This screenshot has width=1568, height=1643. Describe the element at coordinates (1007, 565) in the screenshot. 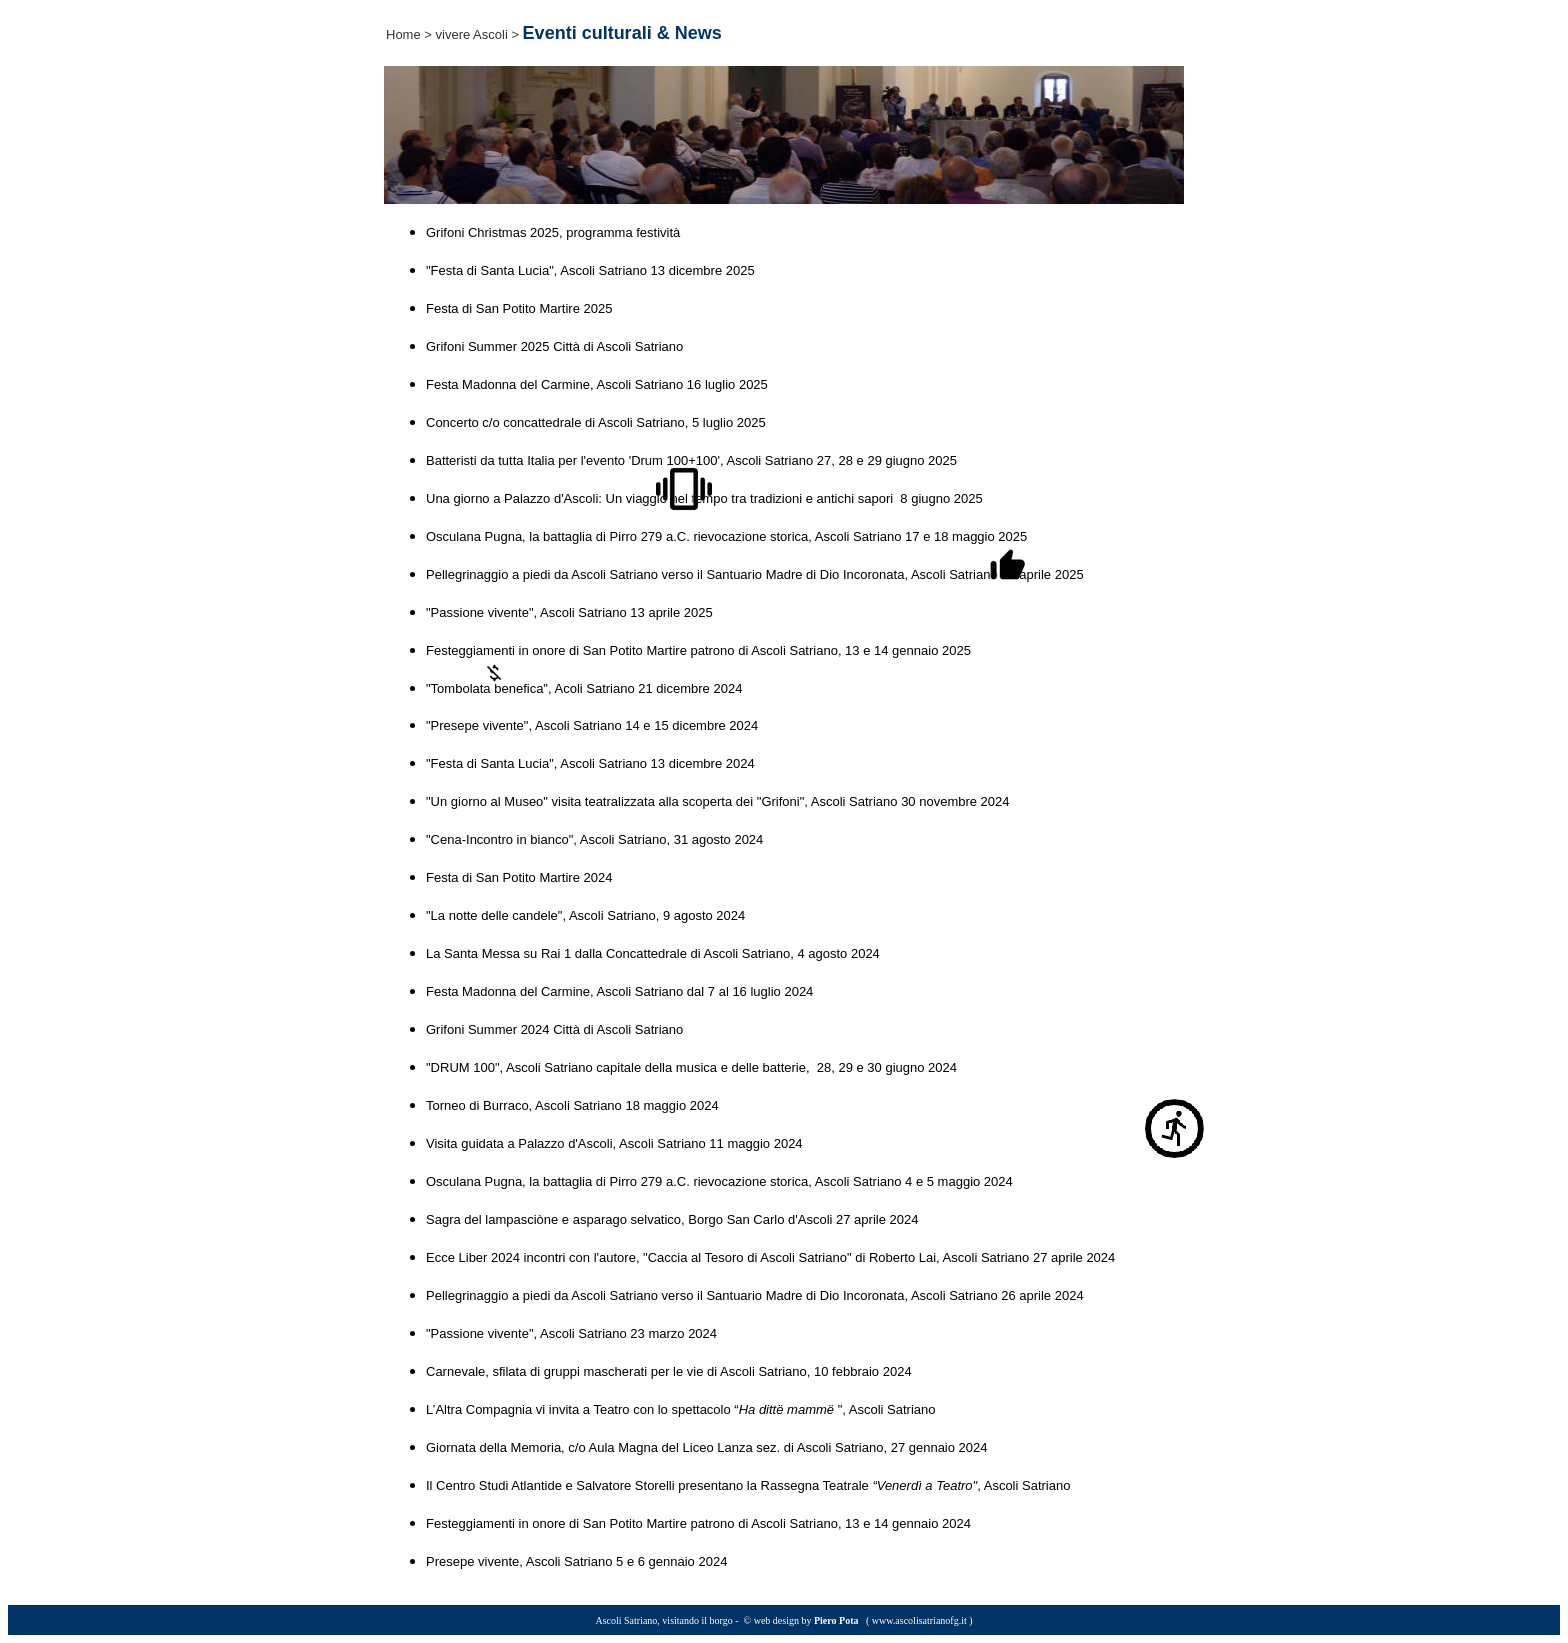

I see `like or upvote content` at that location.